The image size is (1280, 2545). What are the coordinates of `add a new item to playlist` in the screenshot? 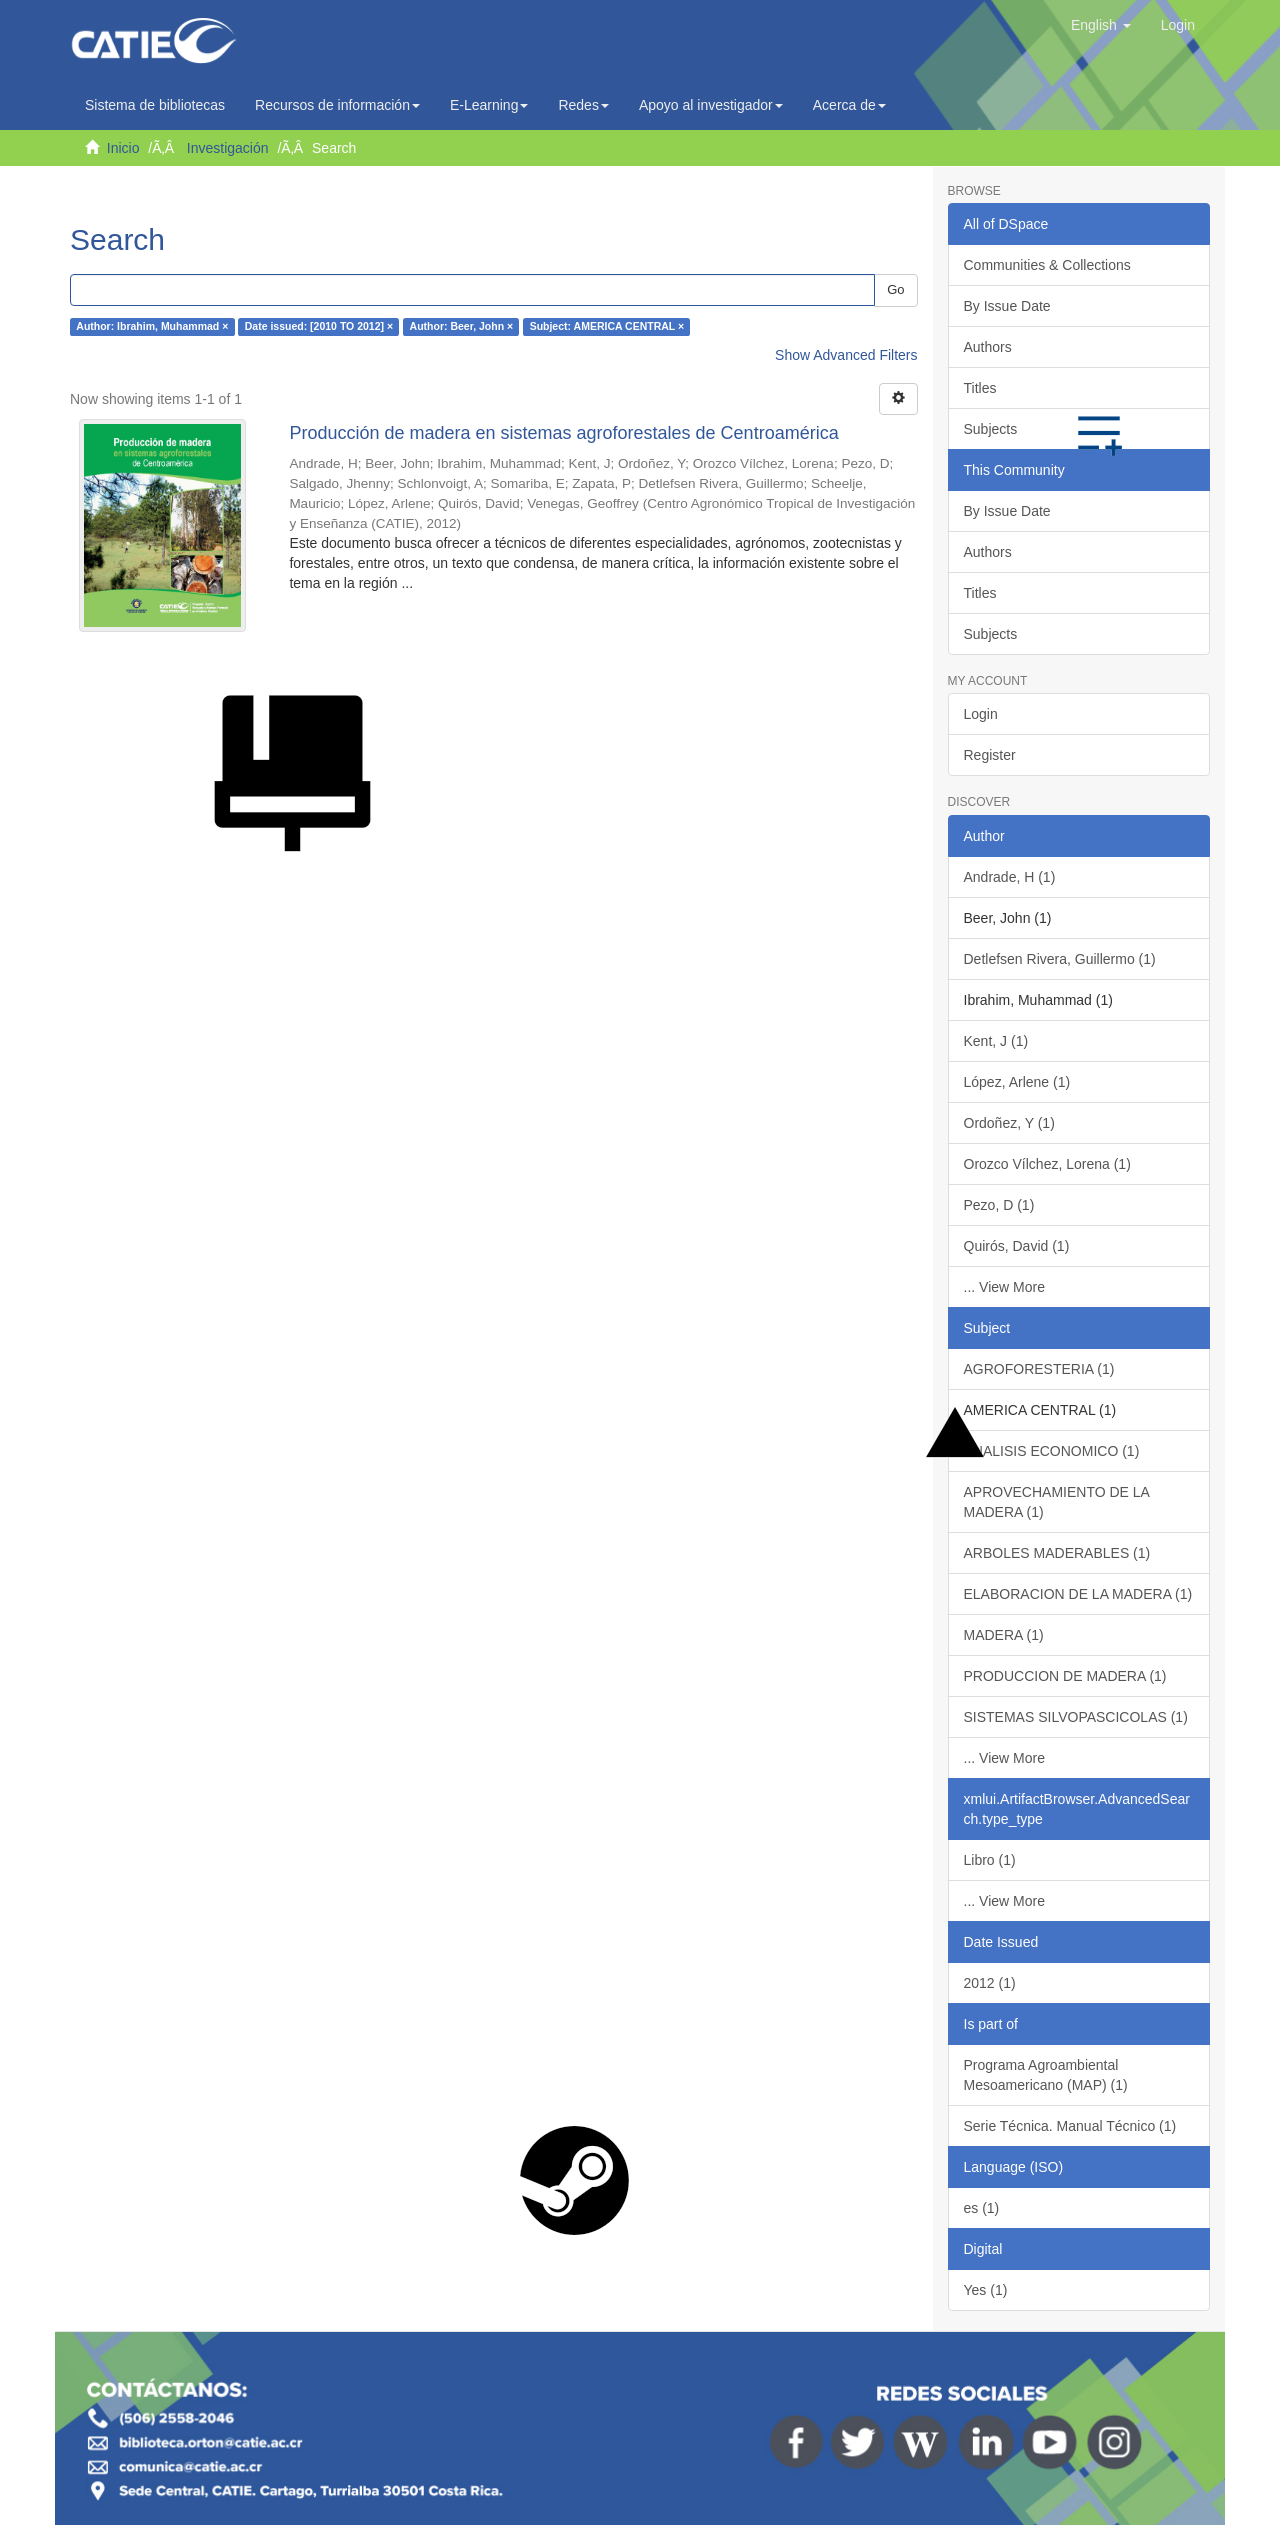 It's located at (1099, 433).